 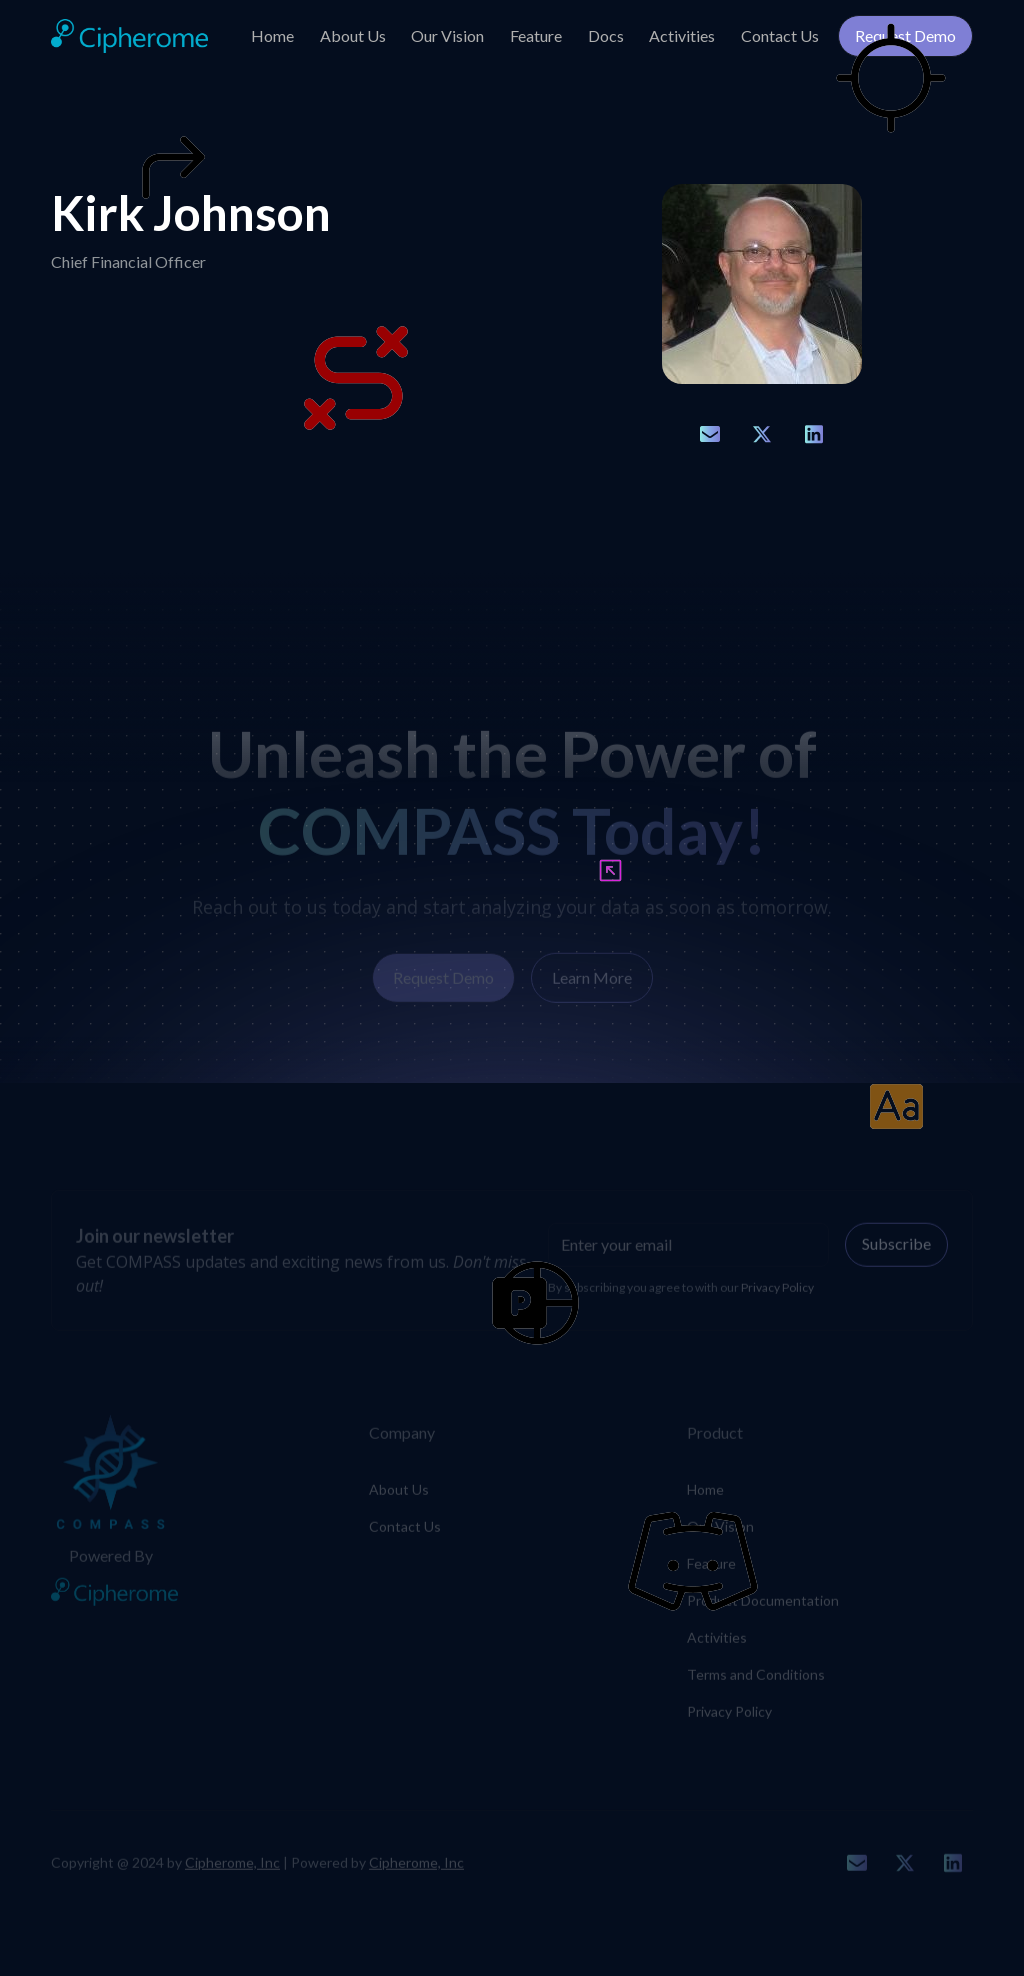 What do you see at coordinates (173, 167) in the screenshot?
I see `forward or share content` at bounding box center [173, 167].